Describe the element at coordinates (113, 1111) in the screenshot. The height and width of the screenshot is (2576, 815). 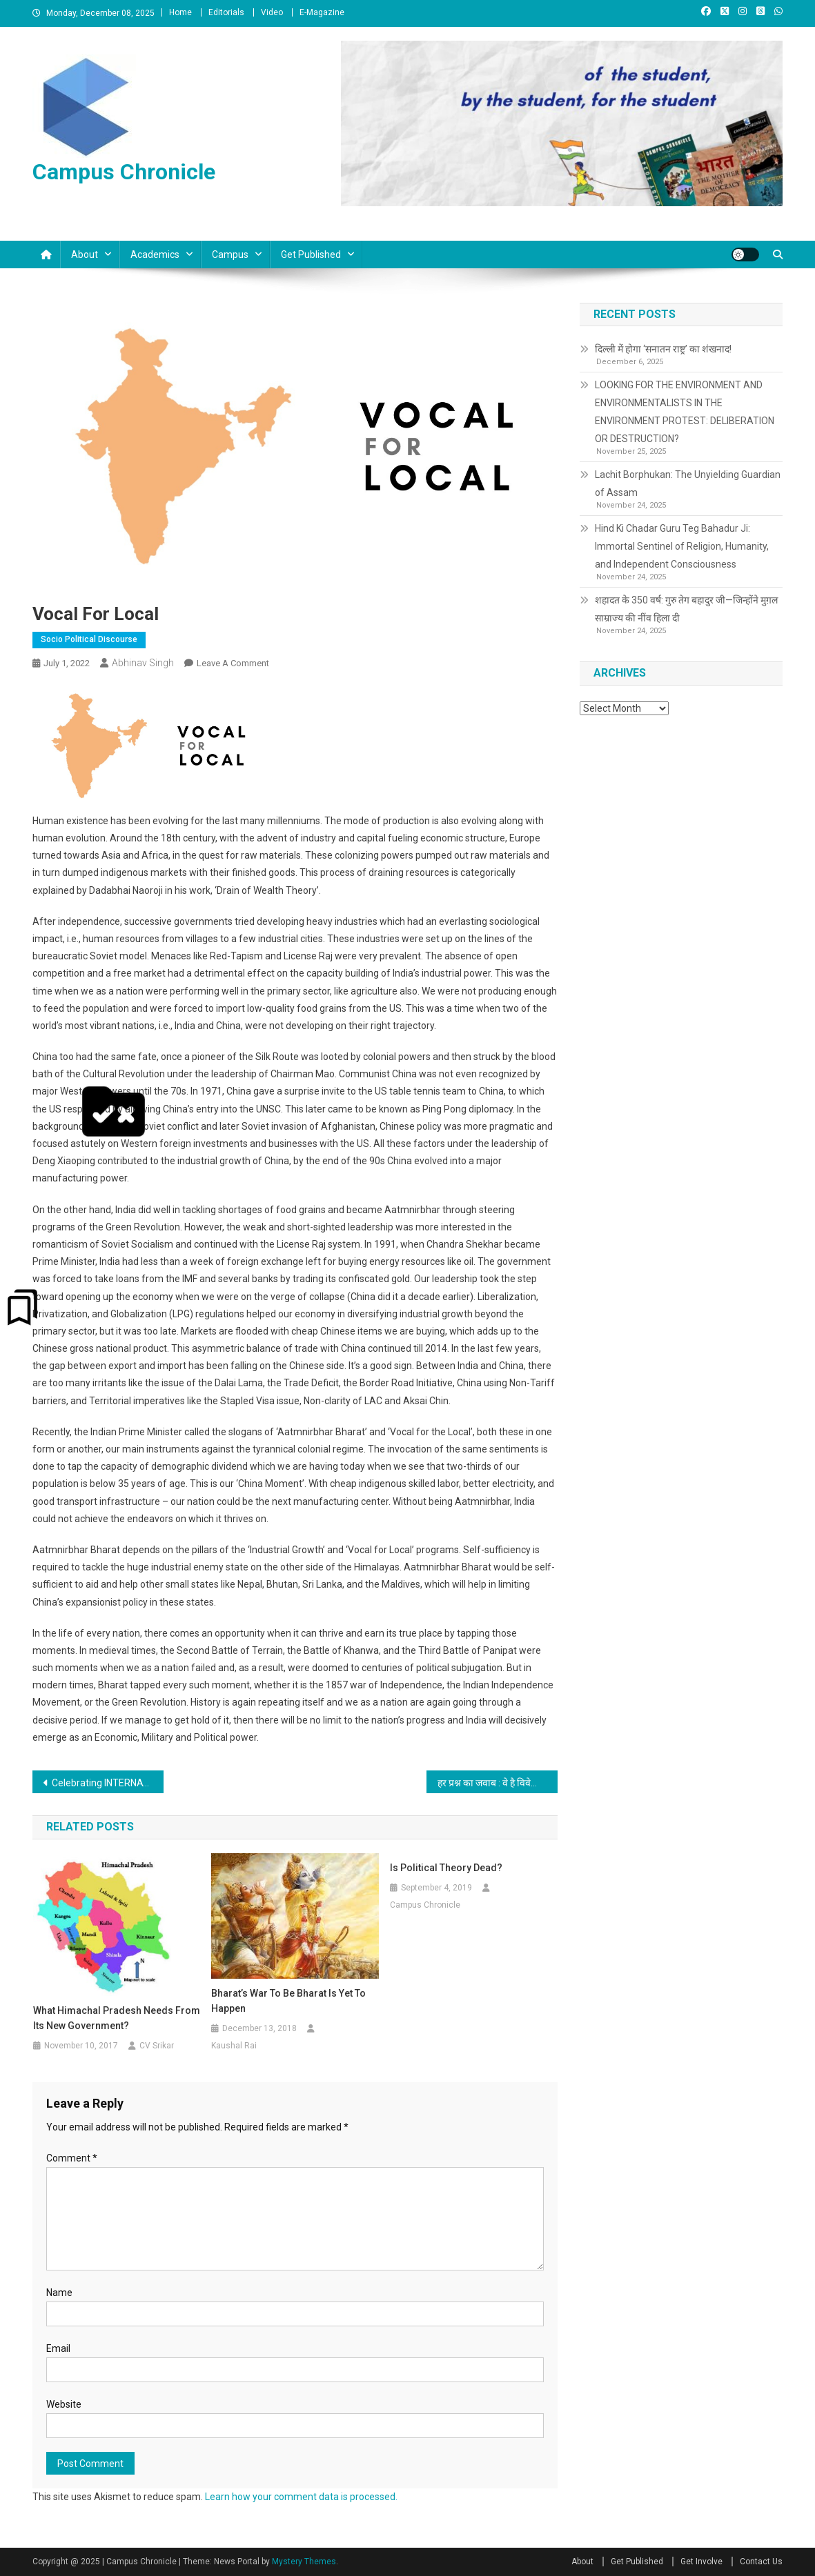
I see `folder containing validated and rejected items` at that location.